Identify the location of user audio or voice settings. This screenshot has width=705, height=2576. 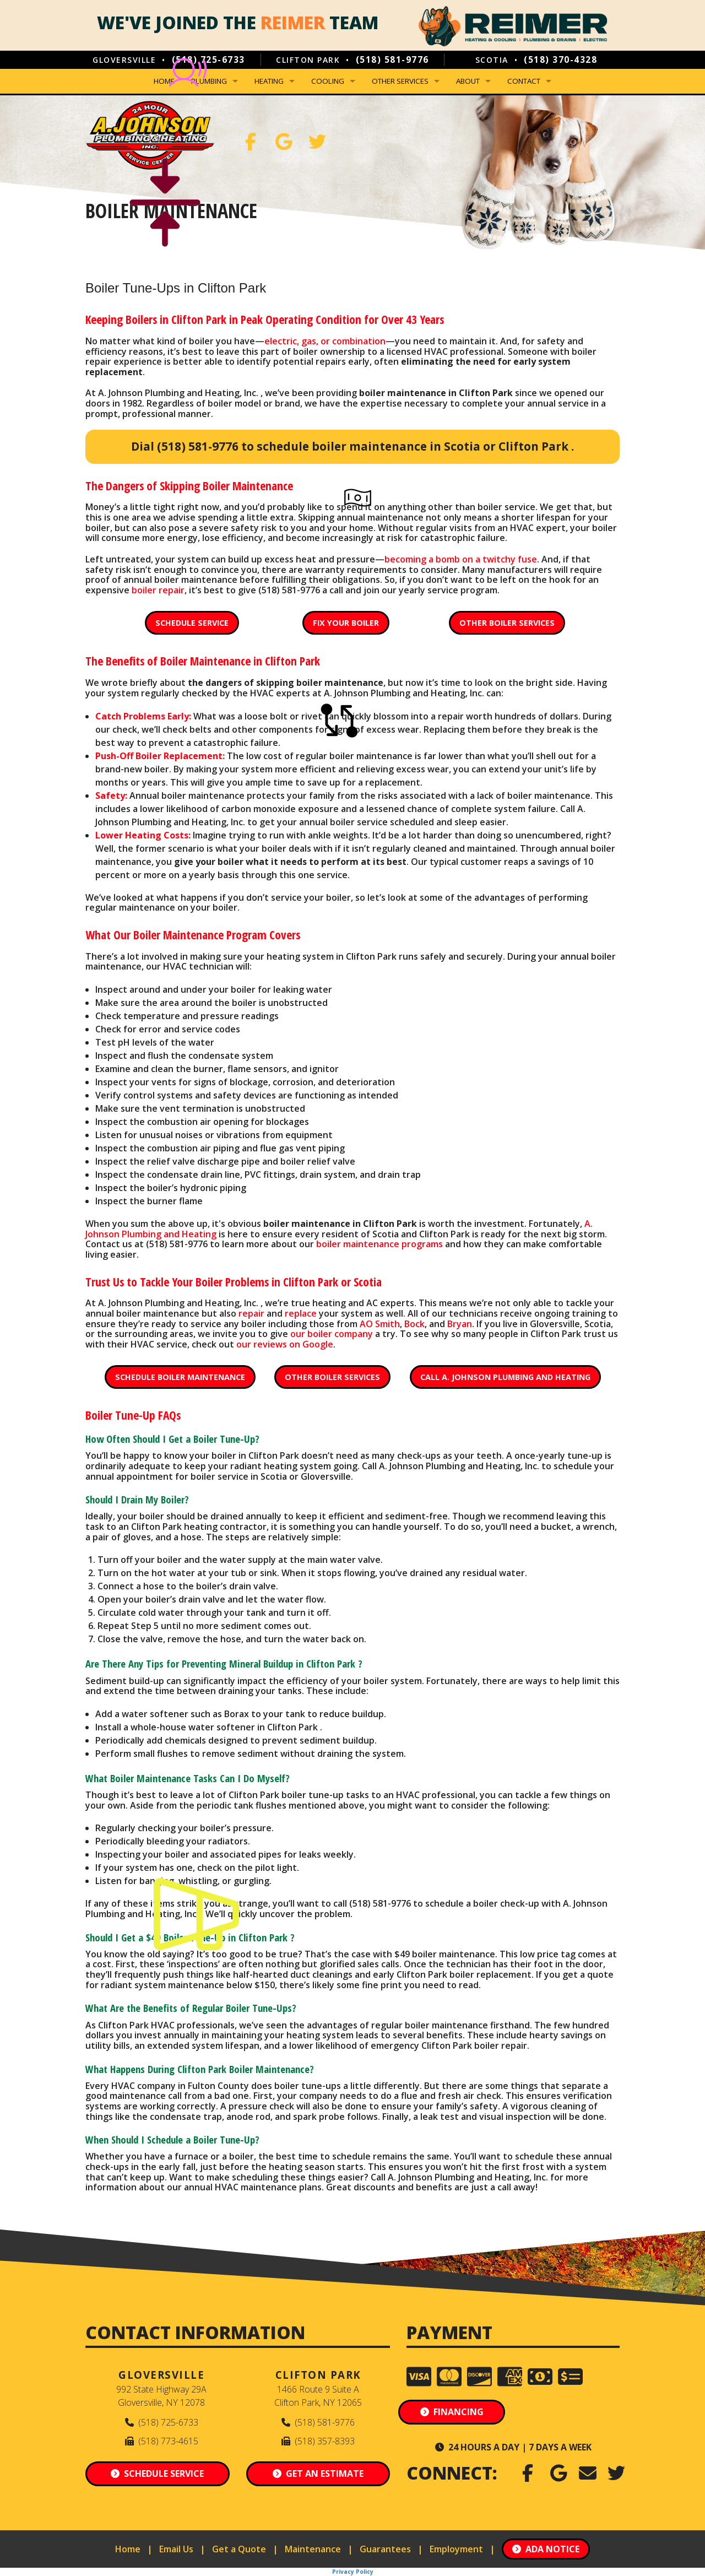
(187, 72).